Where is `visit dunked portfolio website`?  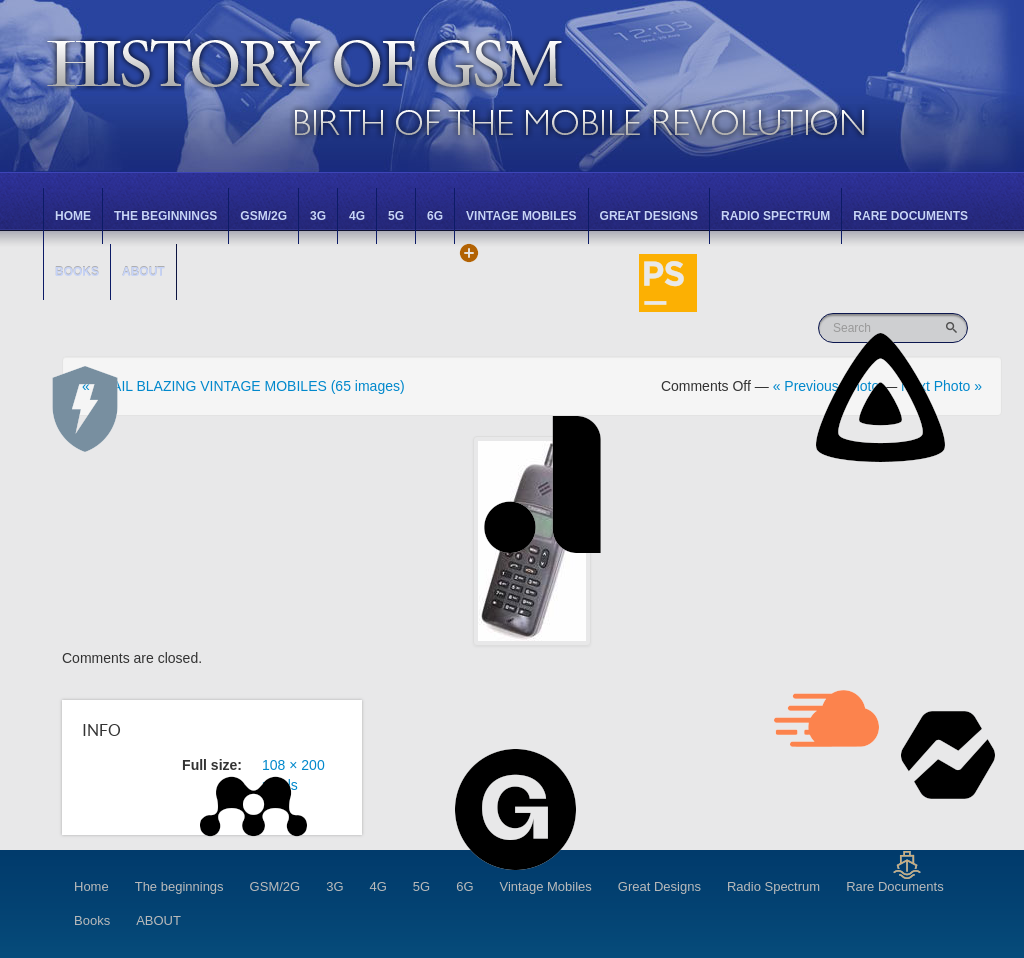 visit dunked portfolio website is located at coordinates (542, 484).